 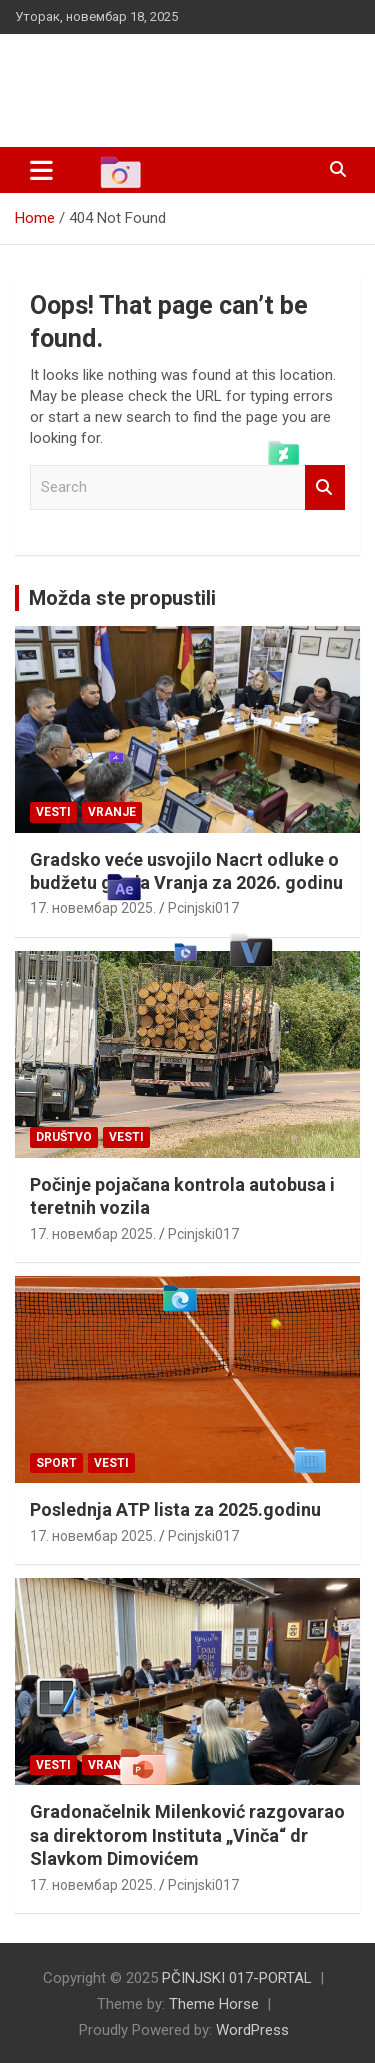 I want to click on open folder containing instagram downloads, so click(x=120, y=173).